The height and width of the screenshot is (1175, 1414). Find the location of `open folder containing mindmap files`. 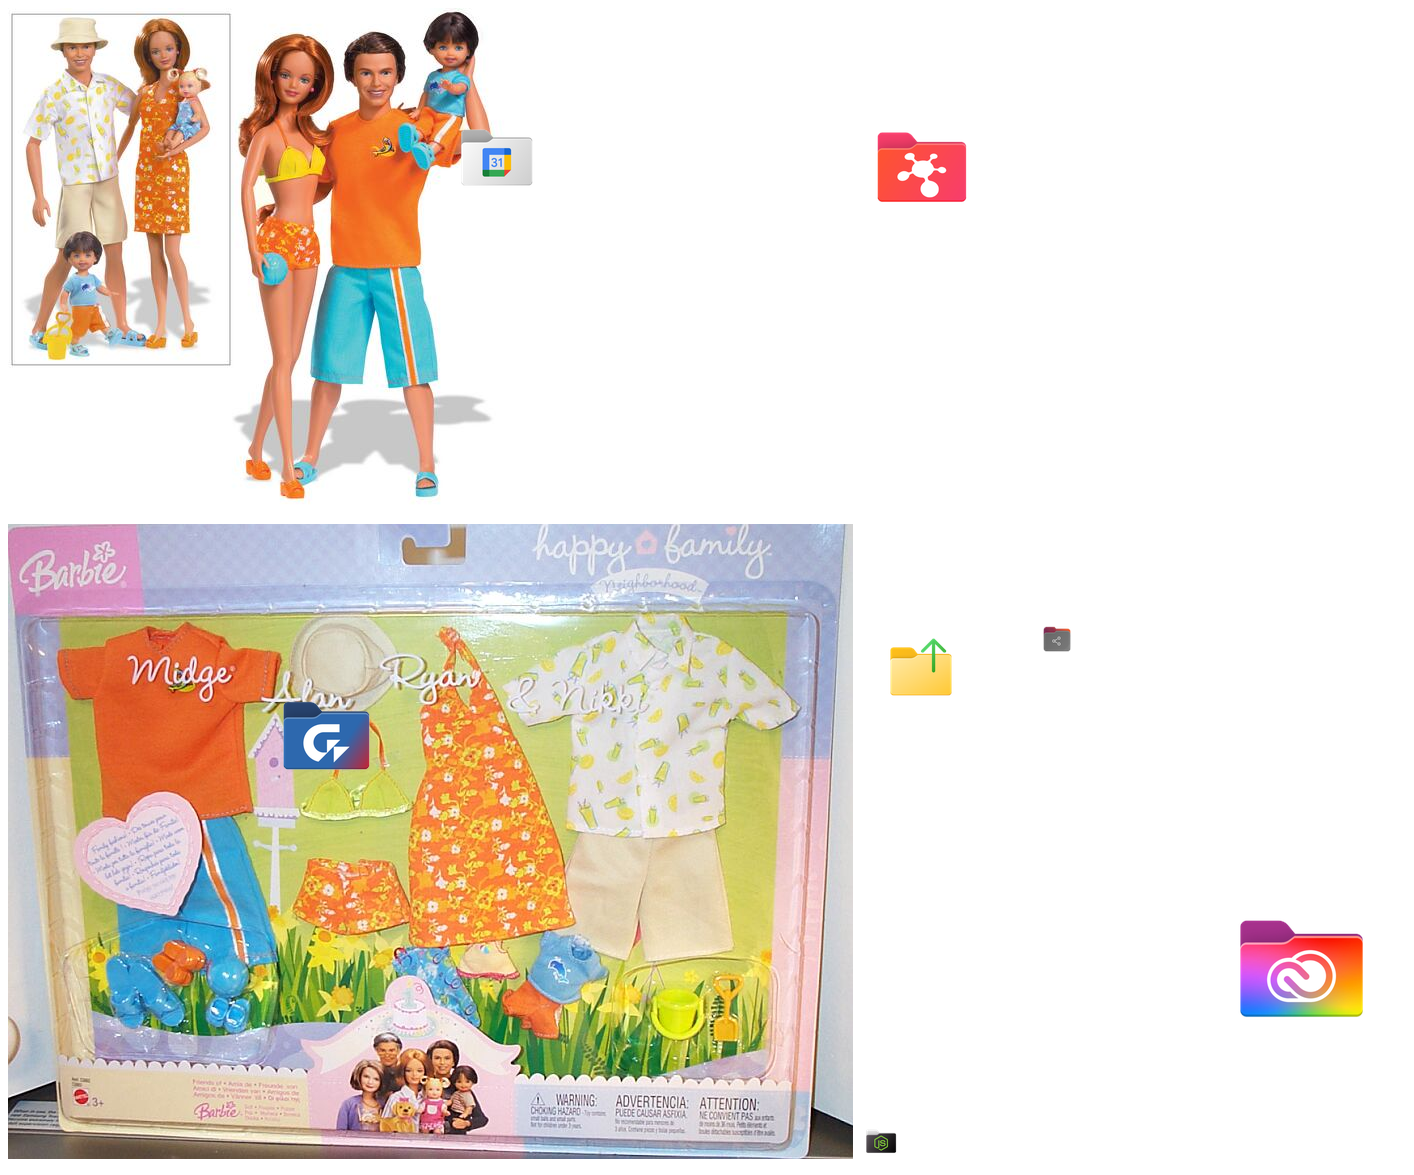

open folder containing mindmap files is located at coordinates (921, 169).